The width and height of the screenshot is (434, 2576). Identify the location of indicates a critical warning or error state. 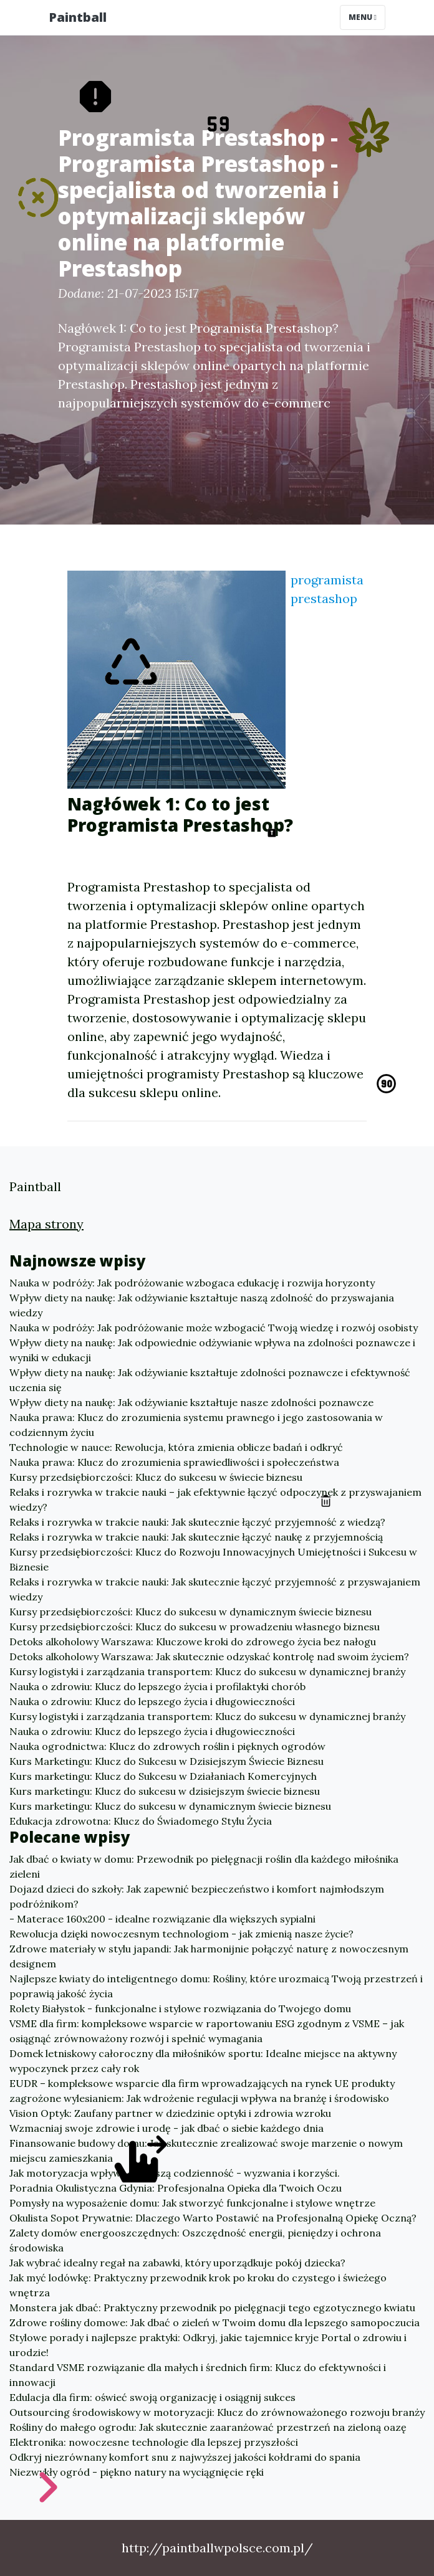
(95, 97).